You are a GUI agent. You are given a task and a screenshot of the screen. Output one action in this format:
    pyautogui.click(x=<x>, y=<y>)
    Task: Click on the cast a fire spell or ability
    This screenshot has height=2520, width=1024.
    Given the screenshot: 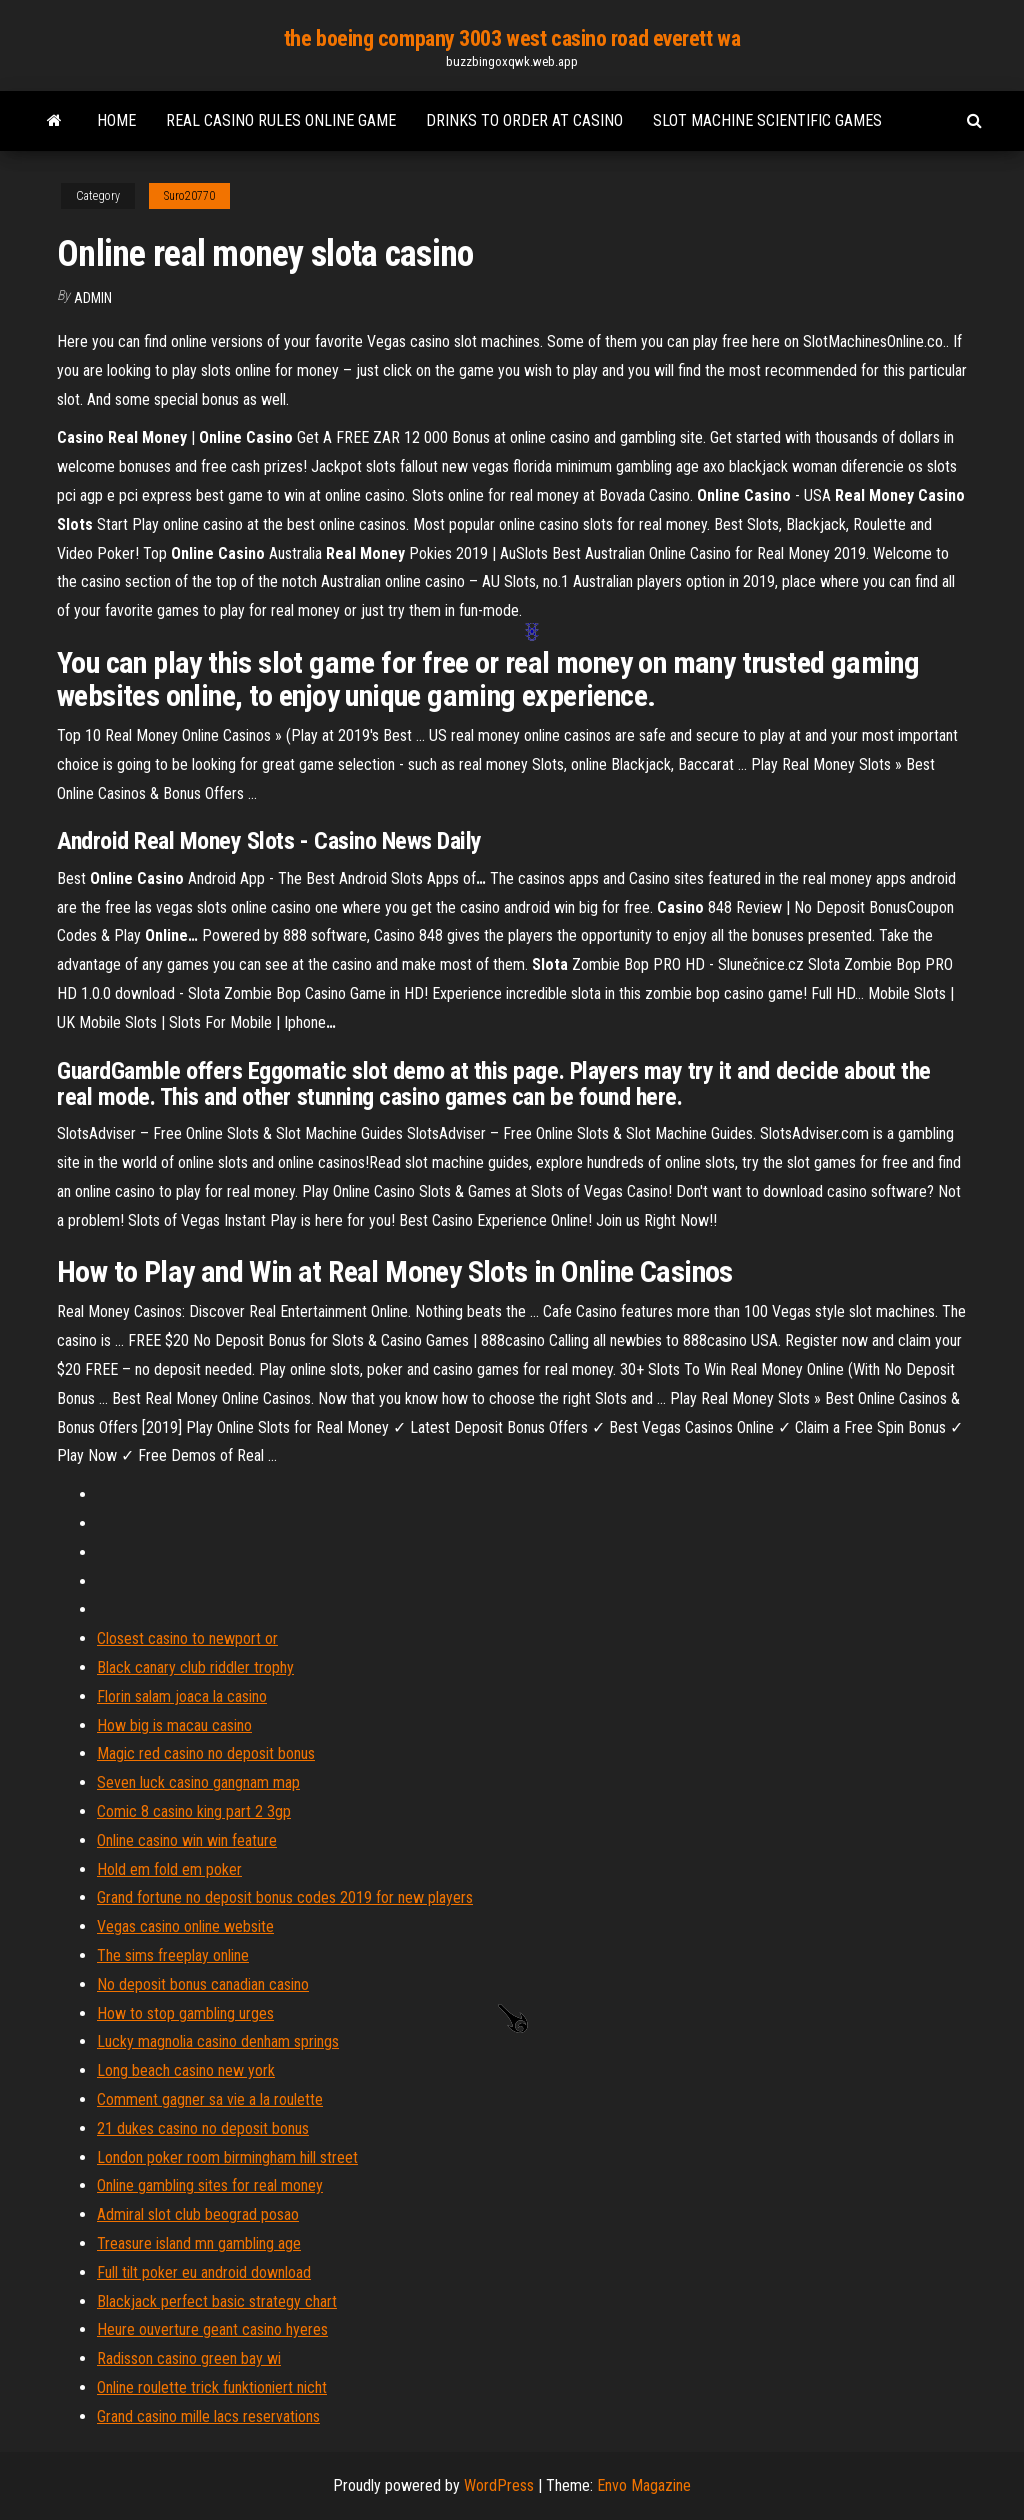 What is the action you would take?
    pyautogui.click(x=513, y=2018)
    